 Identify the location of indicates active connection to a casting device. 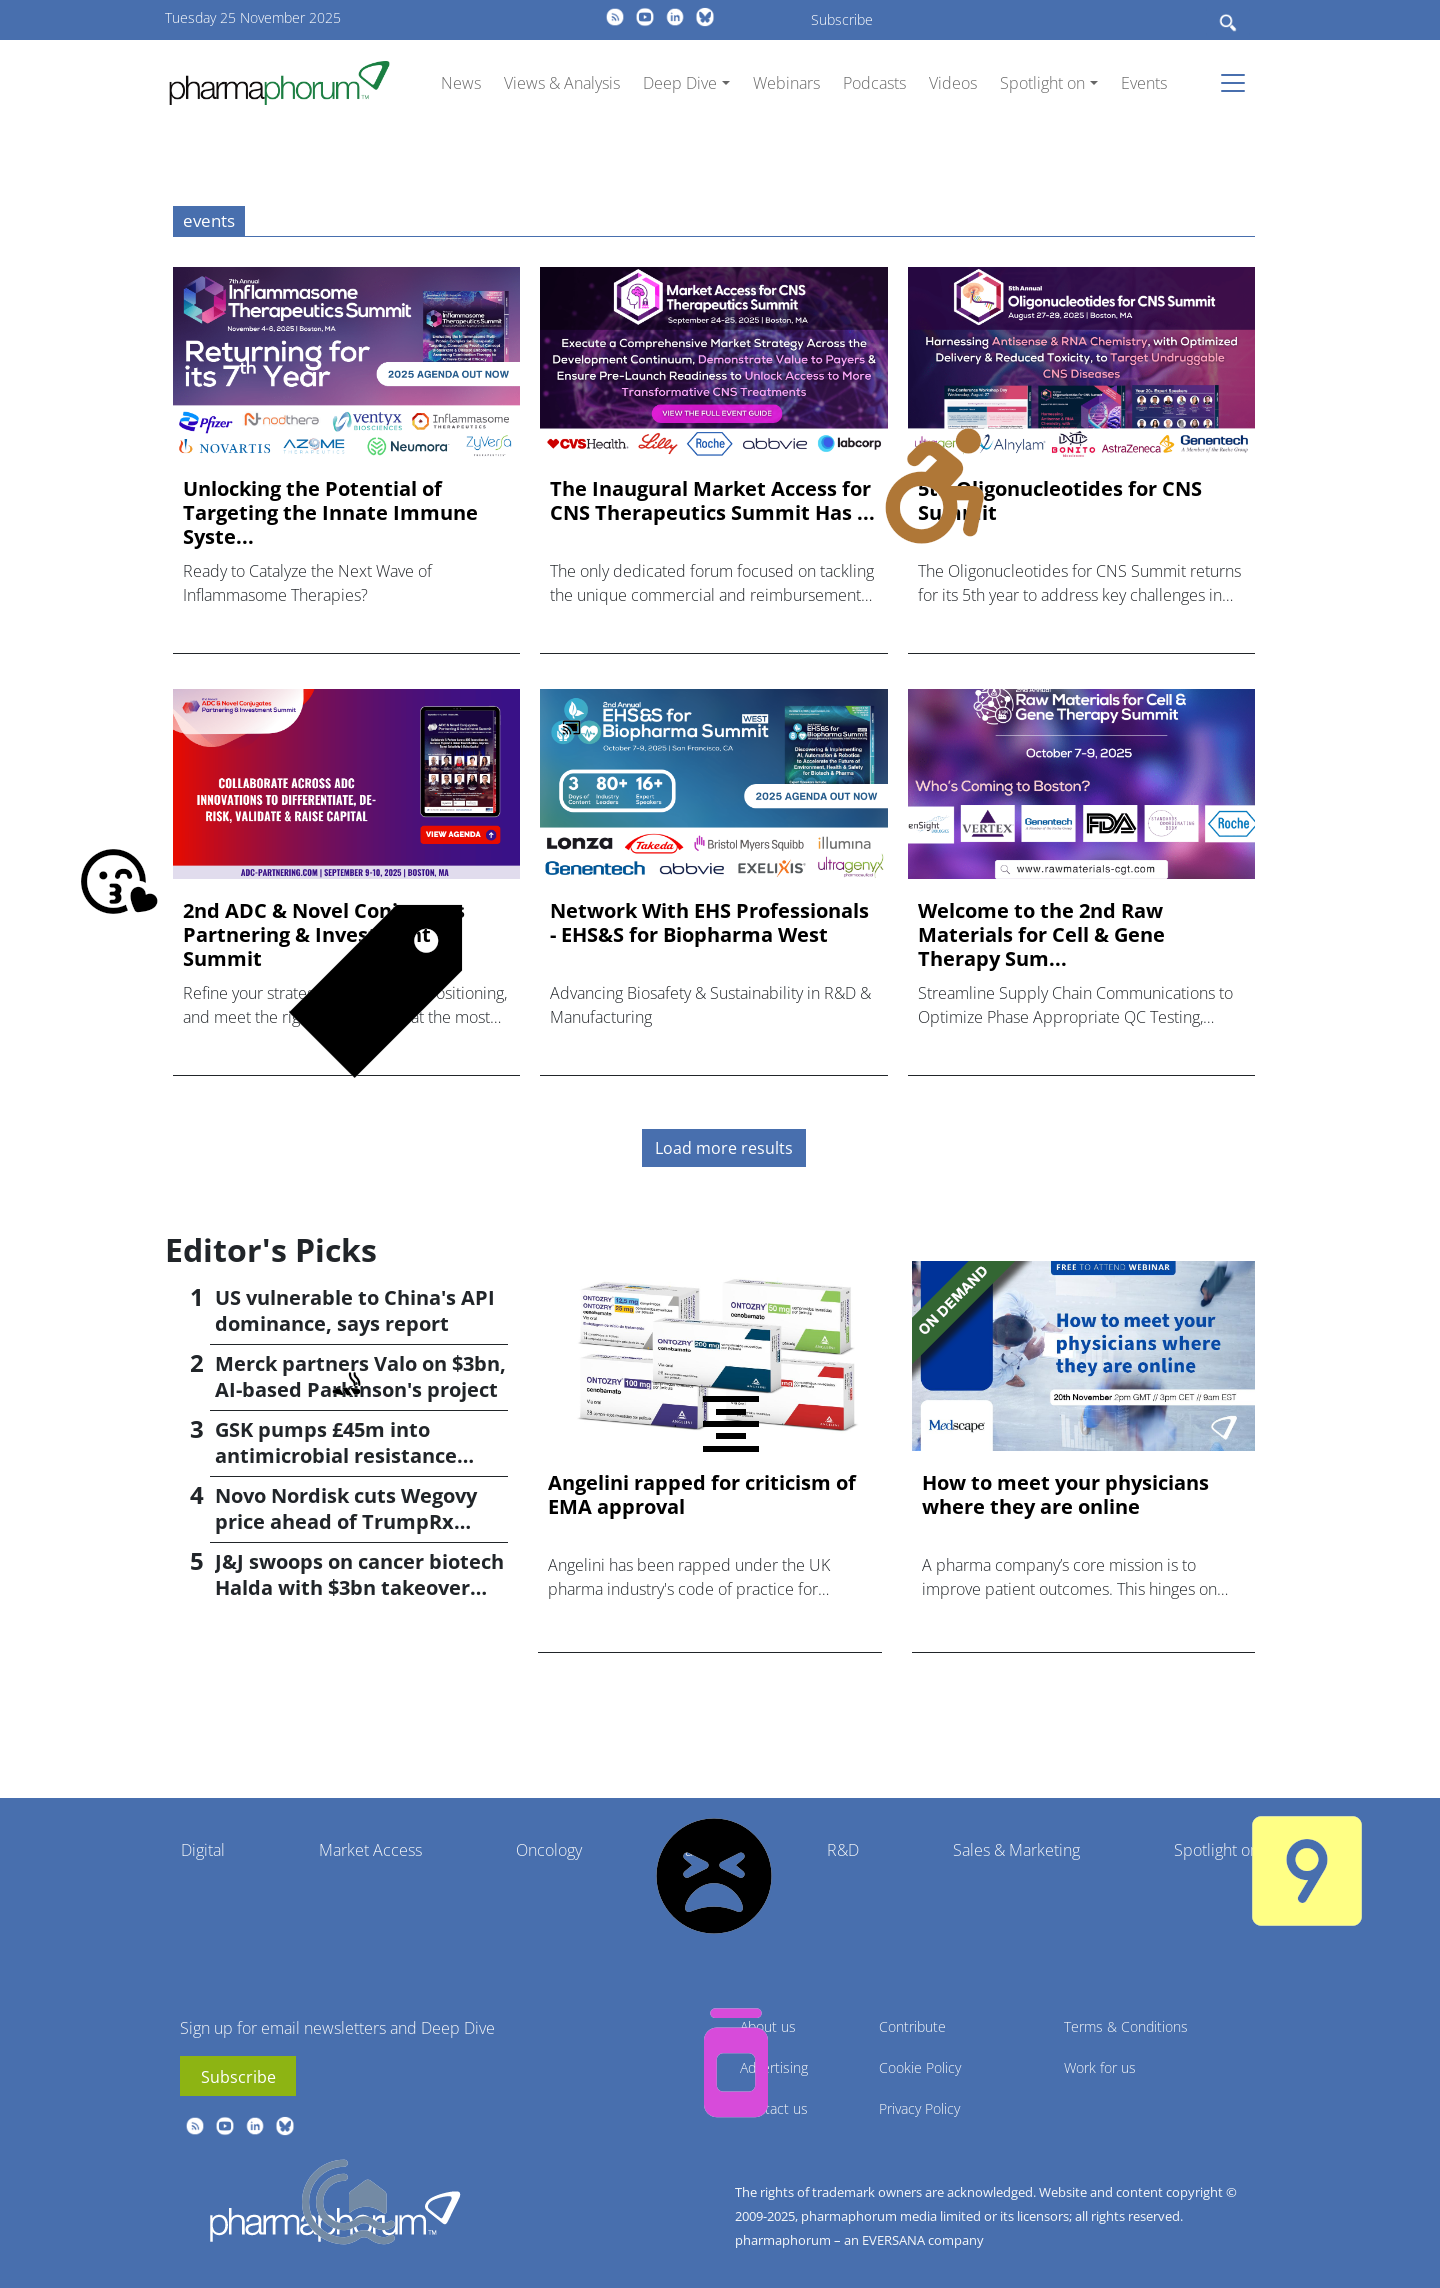
(571, 727).